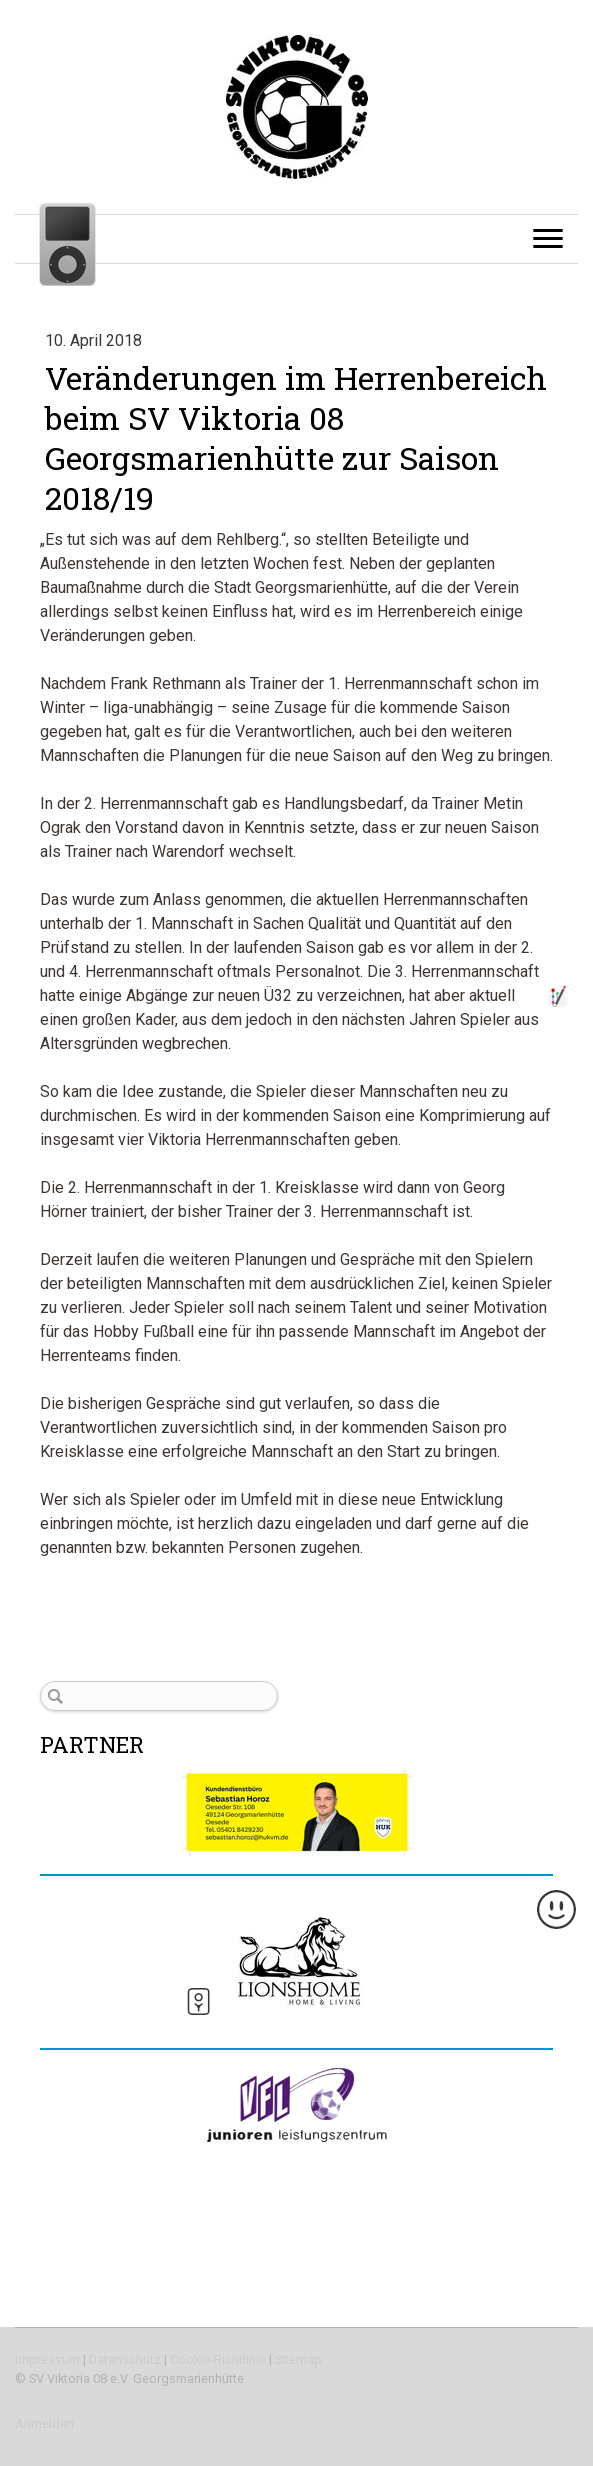  Describe the element at coordinates (67, 244) in the screenshot. I see `open multimedia player application` at that location.